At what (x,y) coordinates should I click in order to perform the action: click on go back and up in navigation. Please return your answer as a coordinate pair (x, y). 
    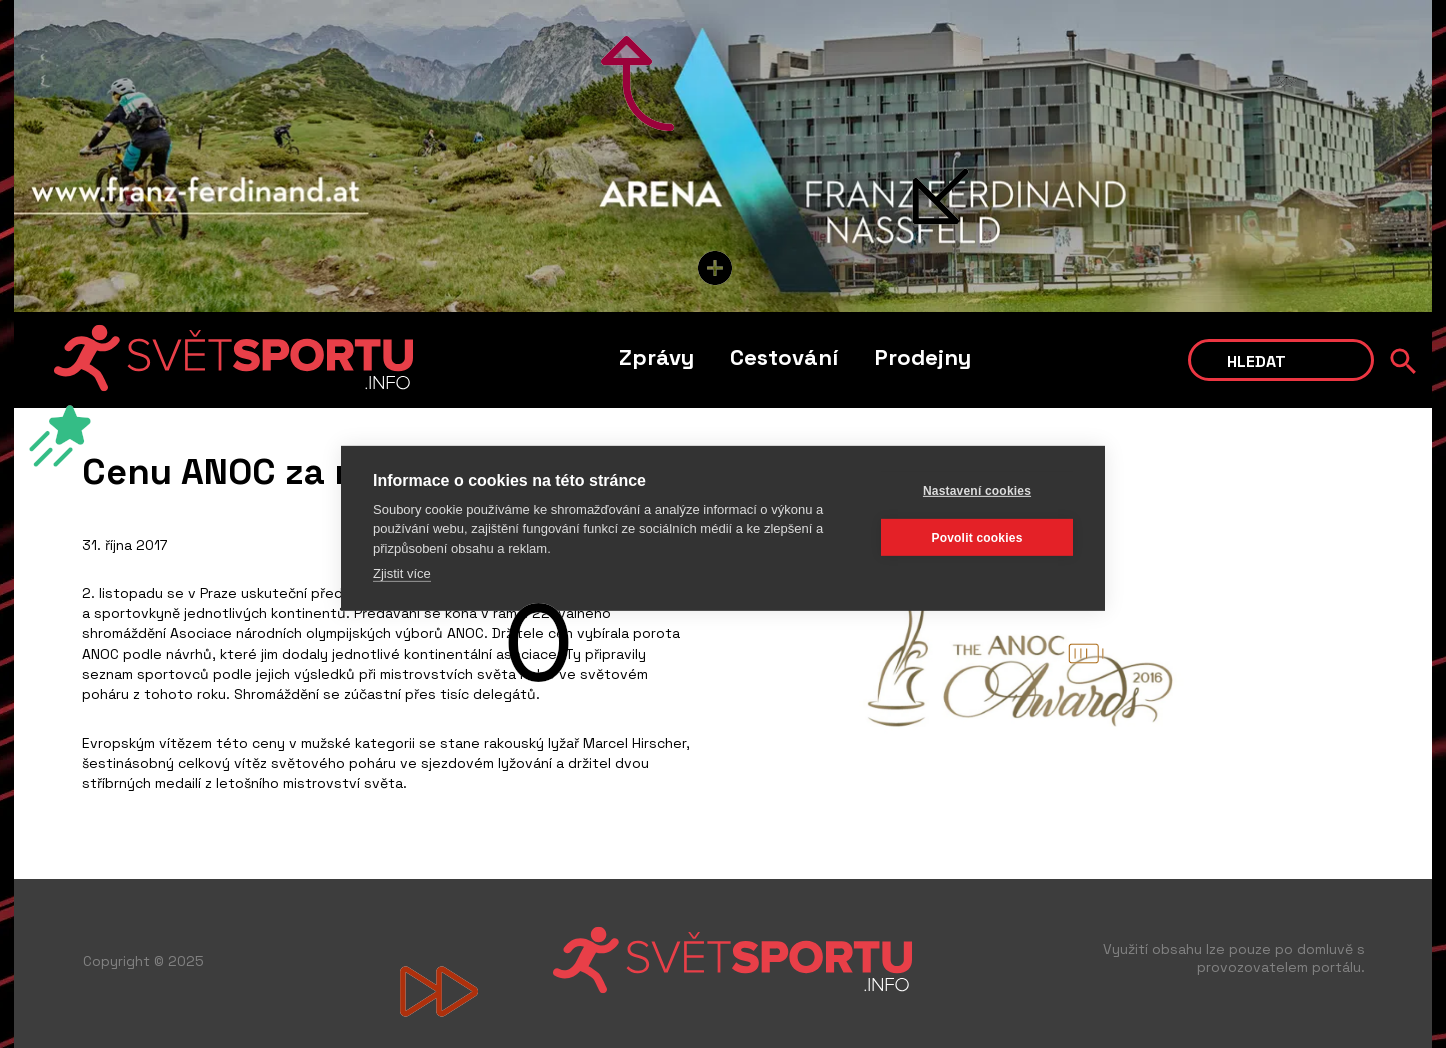
    Looking at the image, I should click on (637, 83).